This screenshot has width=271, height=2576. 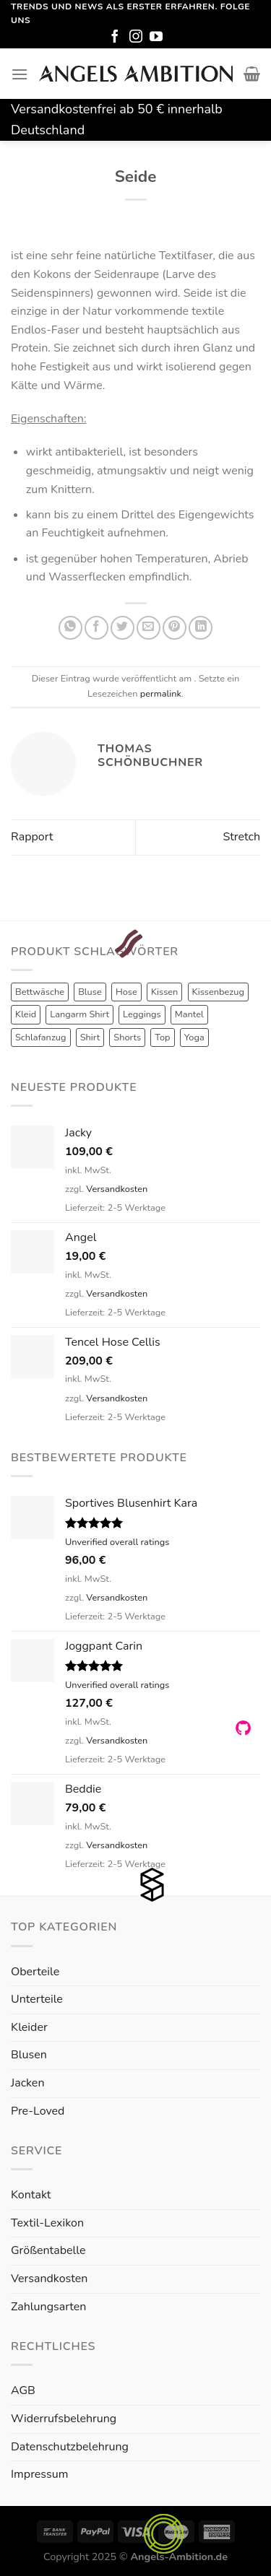 What do you see at coordinates (129, 944) in the screenshot?
I see `indicates bacon or breakfast food option` at bounding box center [129, 944].